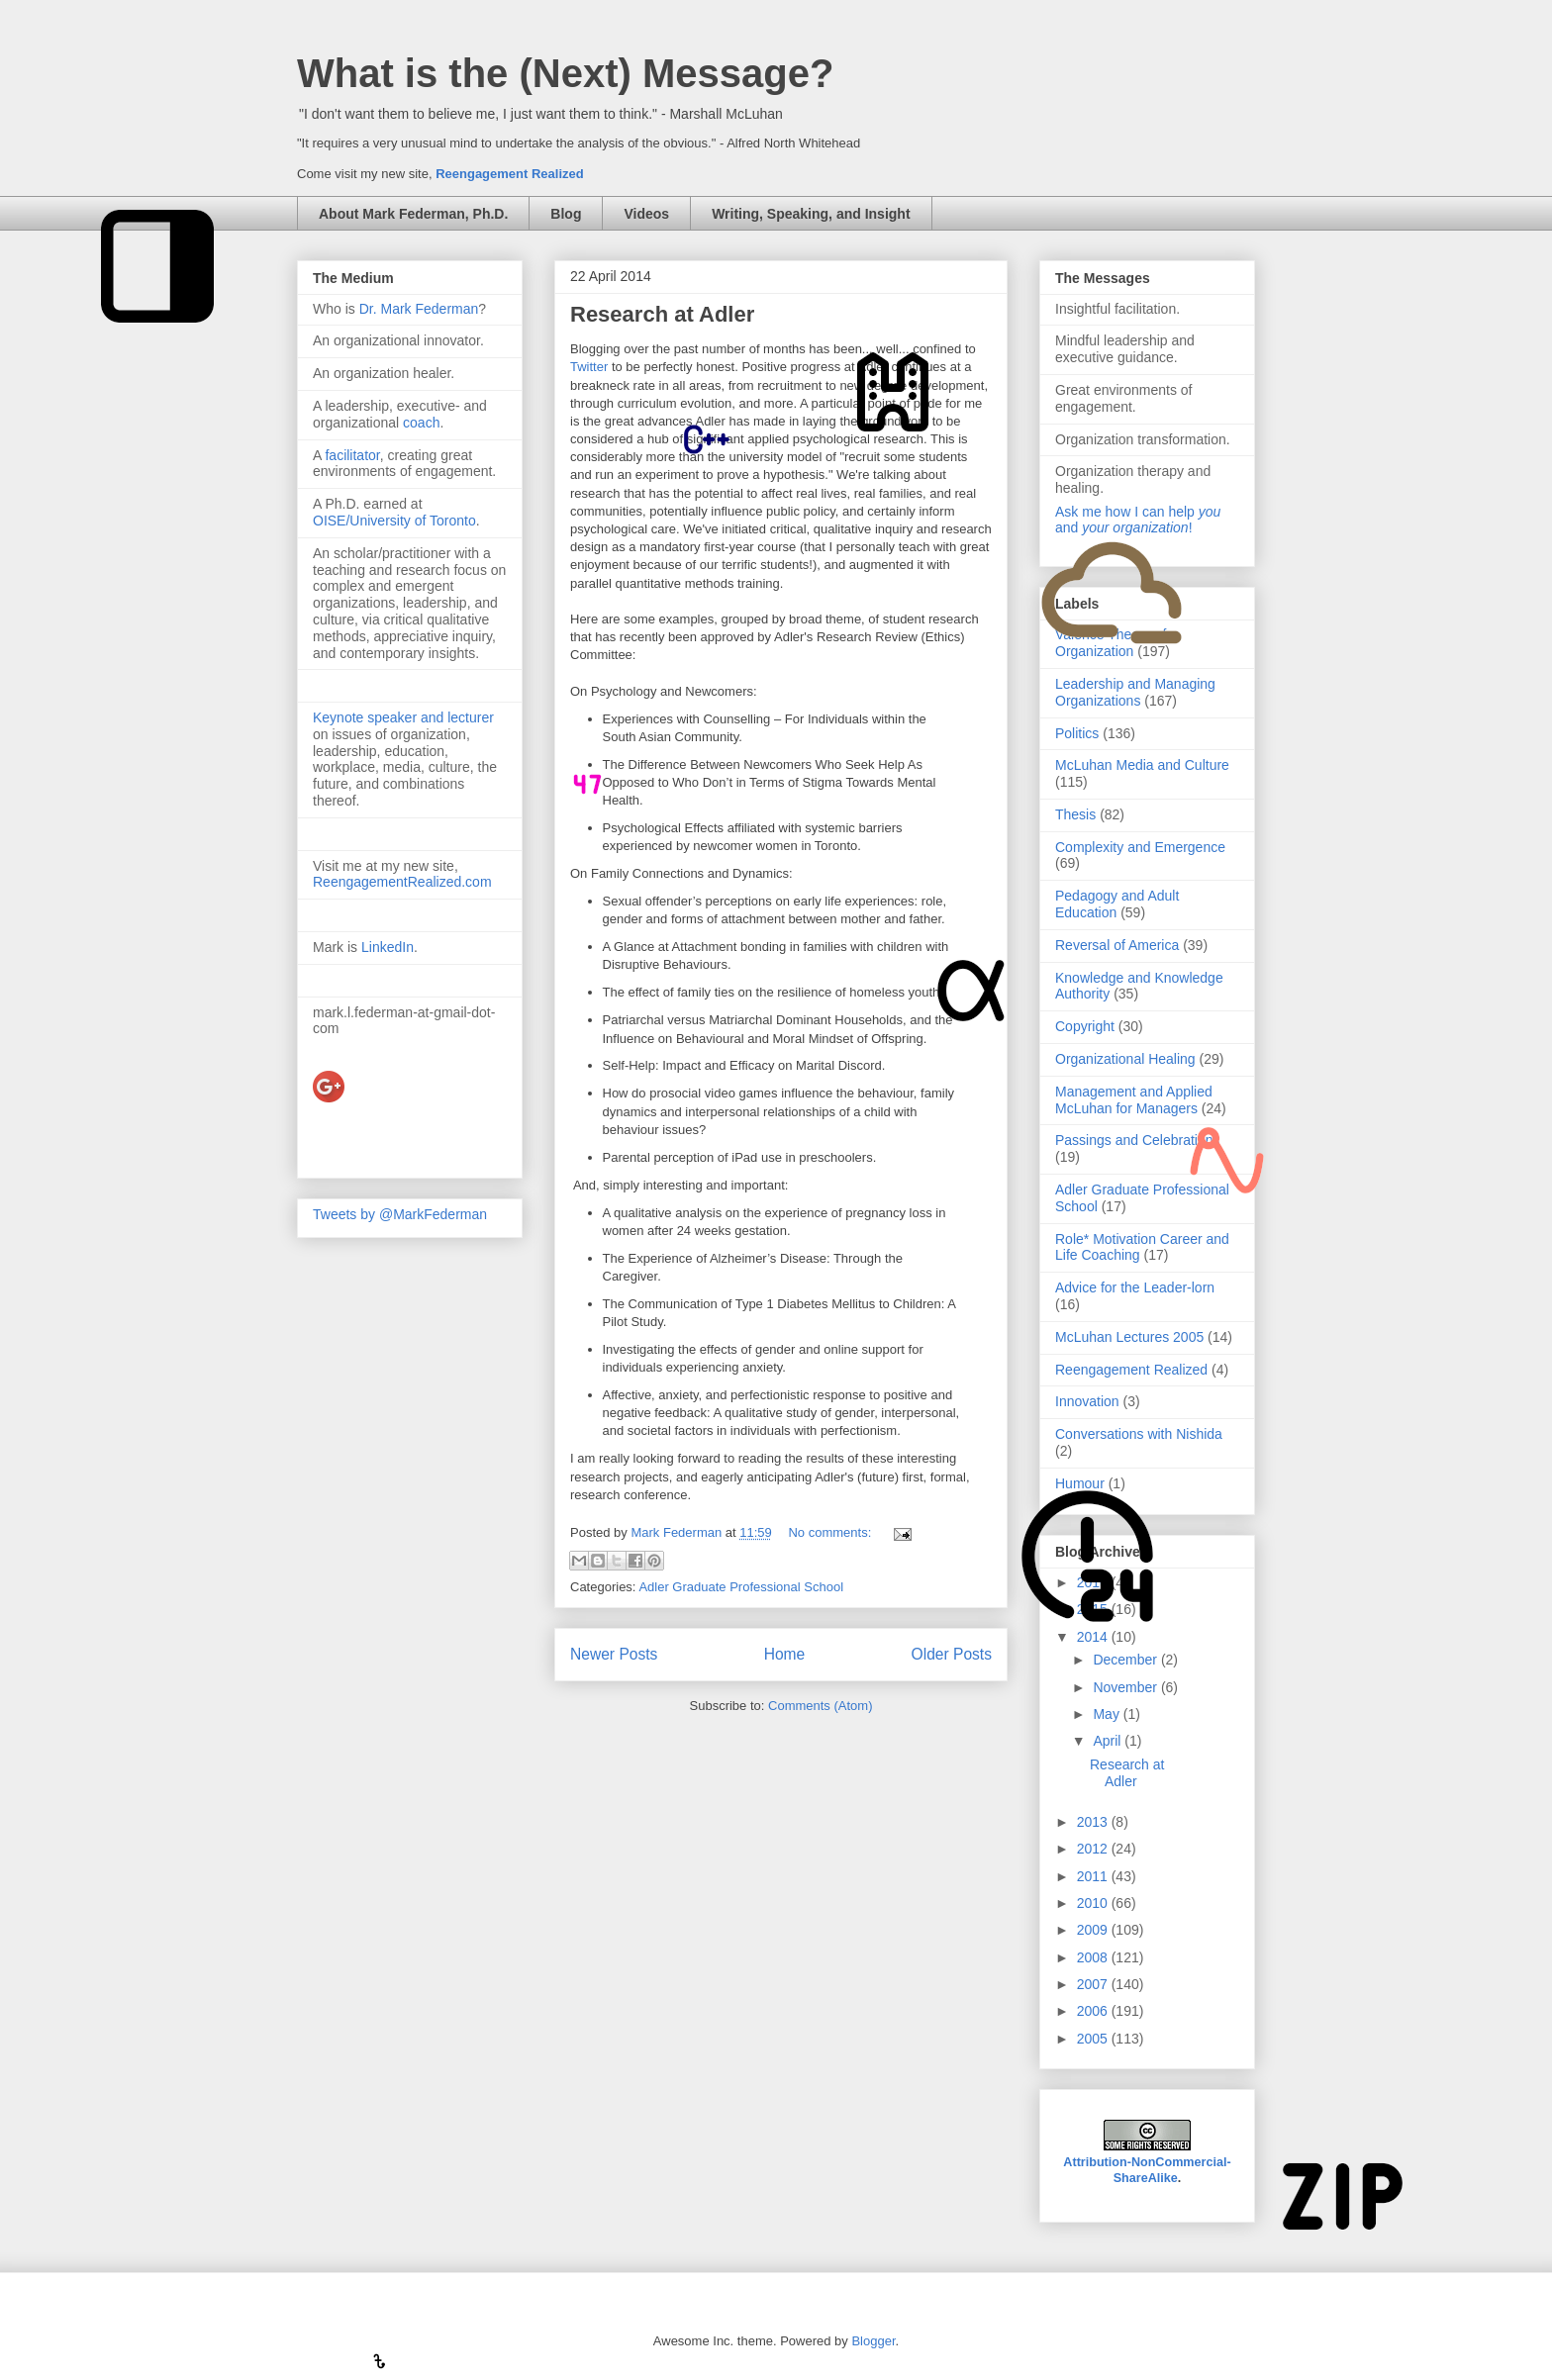 The height and width of the screenshot is (2380, 1552). What do you see at coordinates (893, 392) in the screenshot?
I see `access fortress or castle-related content` at bounding box center [893, 392].